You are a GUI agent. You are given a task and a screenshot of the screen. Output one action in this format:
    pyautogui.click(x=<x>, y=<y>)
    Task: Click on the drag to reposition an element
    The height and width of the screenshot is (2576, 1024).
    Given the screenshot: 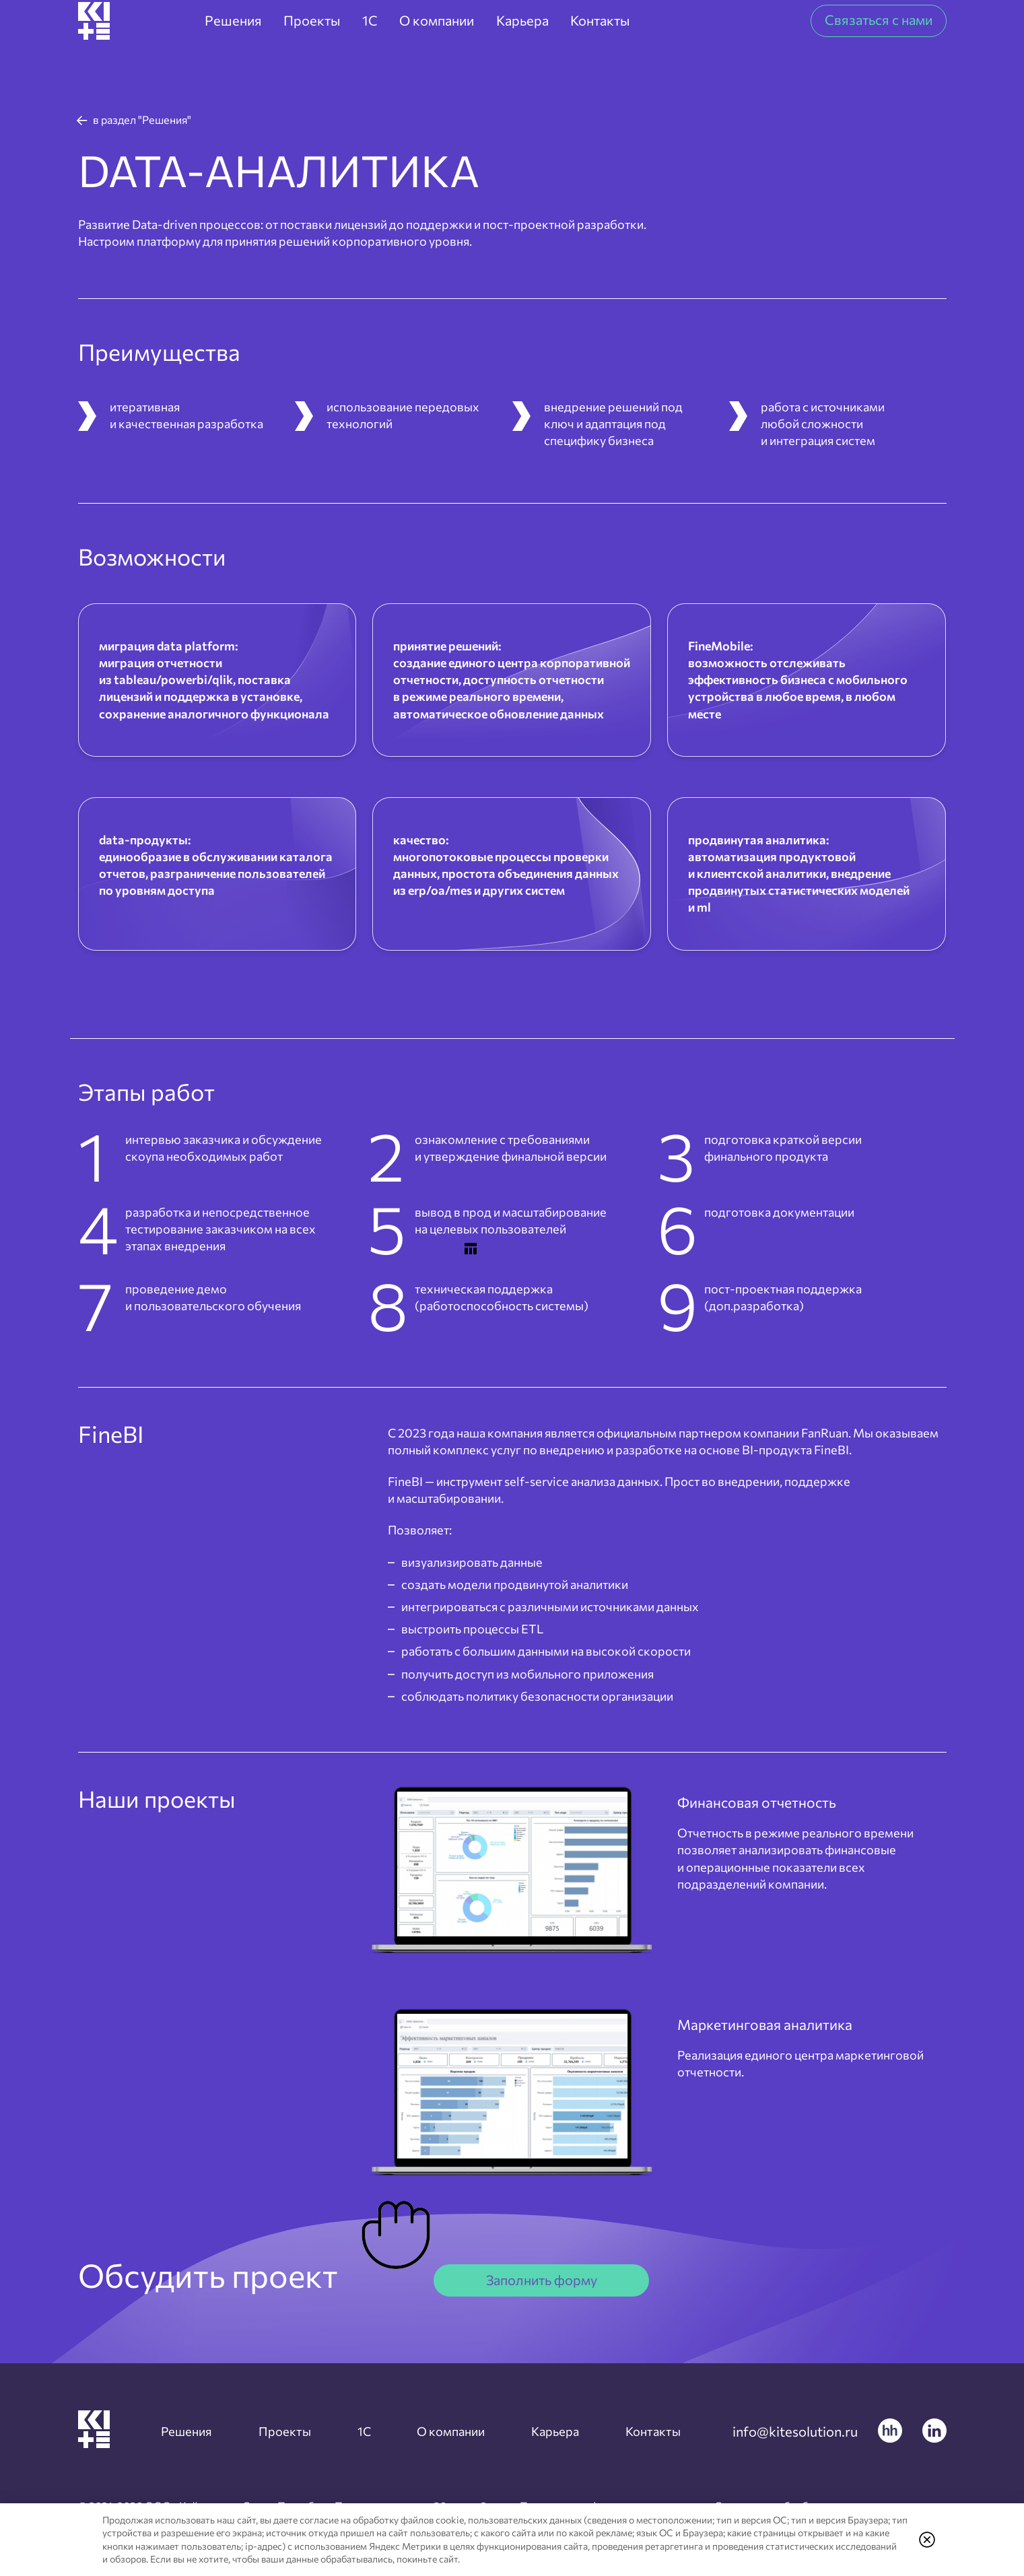 What is the action you would take?
    pyautogui.click(x=396, y=2225)
    